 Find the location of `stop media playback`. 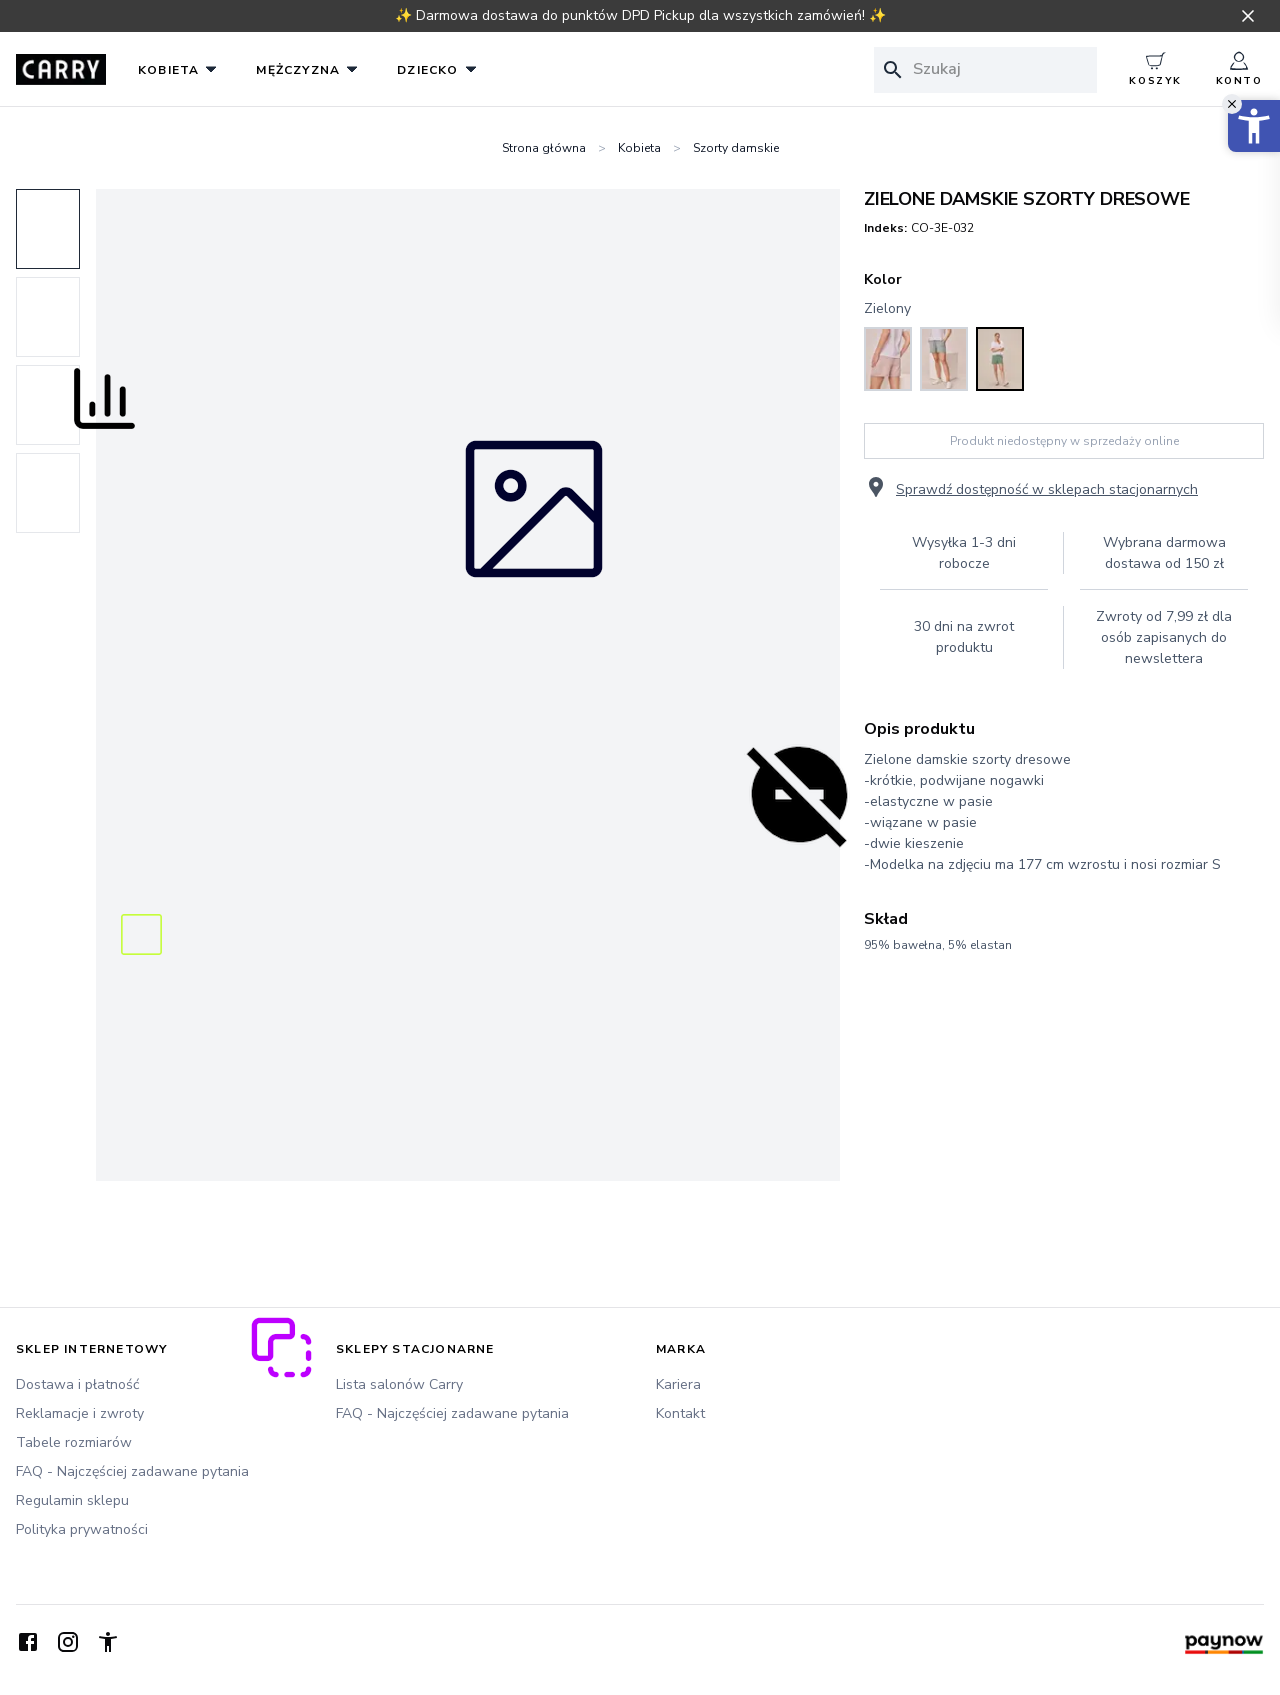

stop media playback is located at coordinates (141, 934).